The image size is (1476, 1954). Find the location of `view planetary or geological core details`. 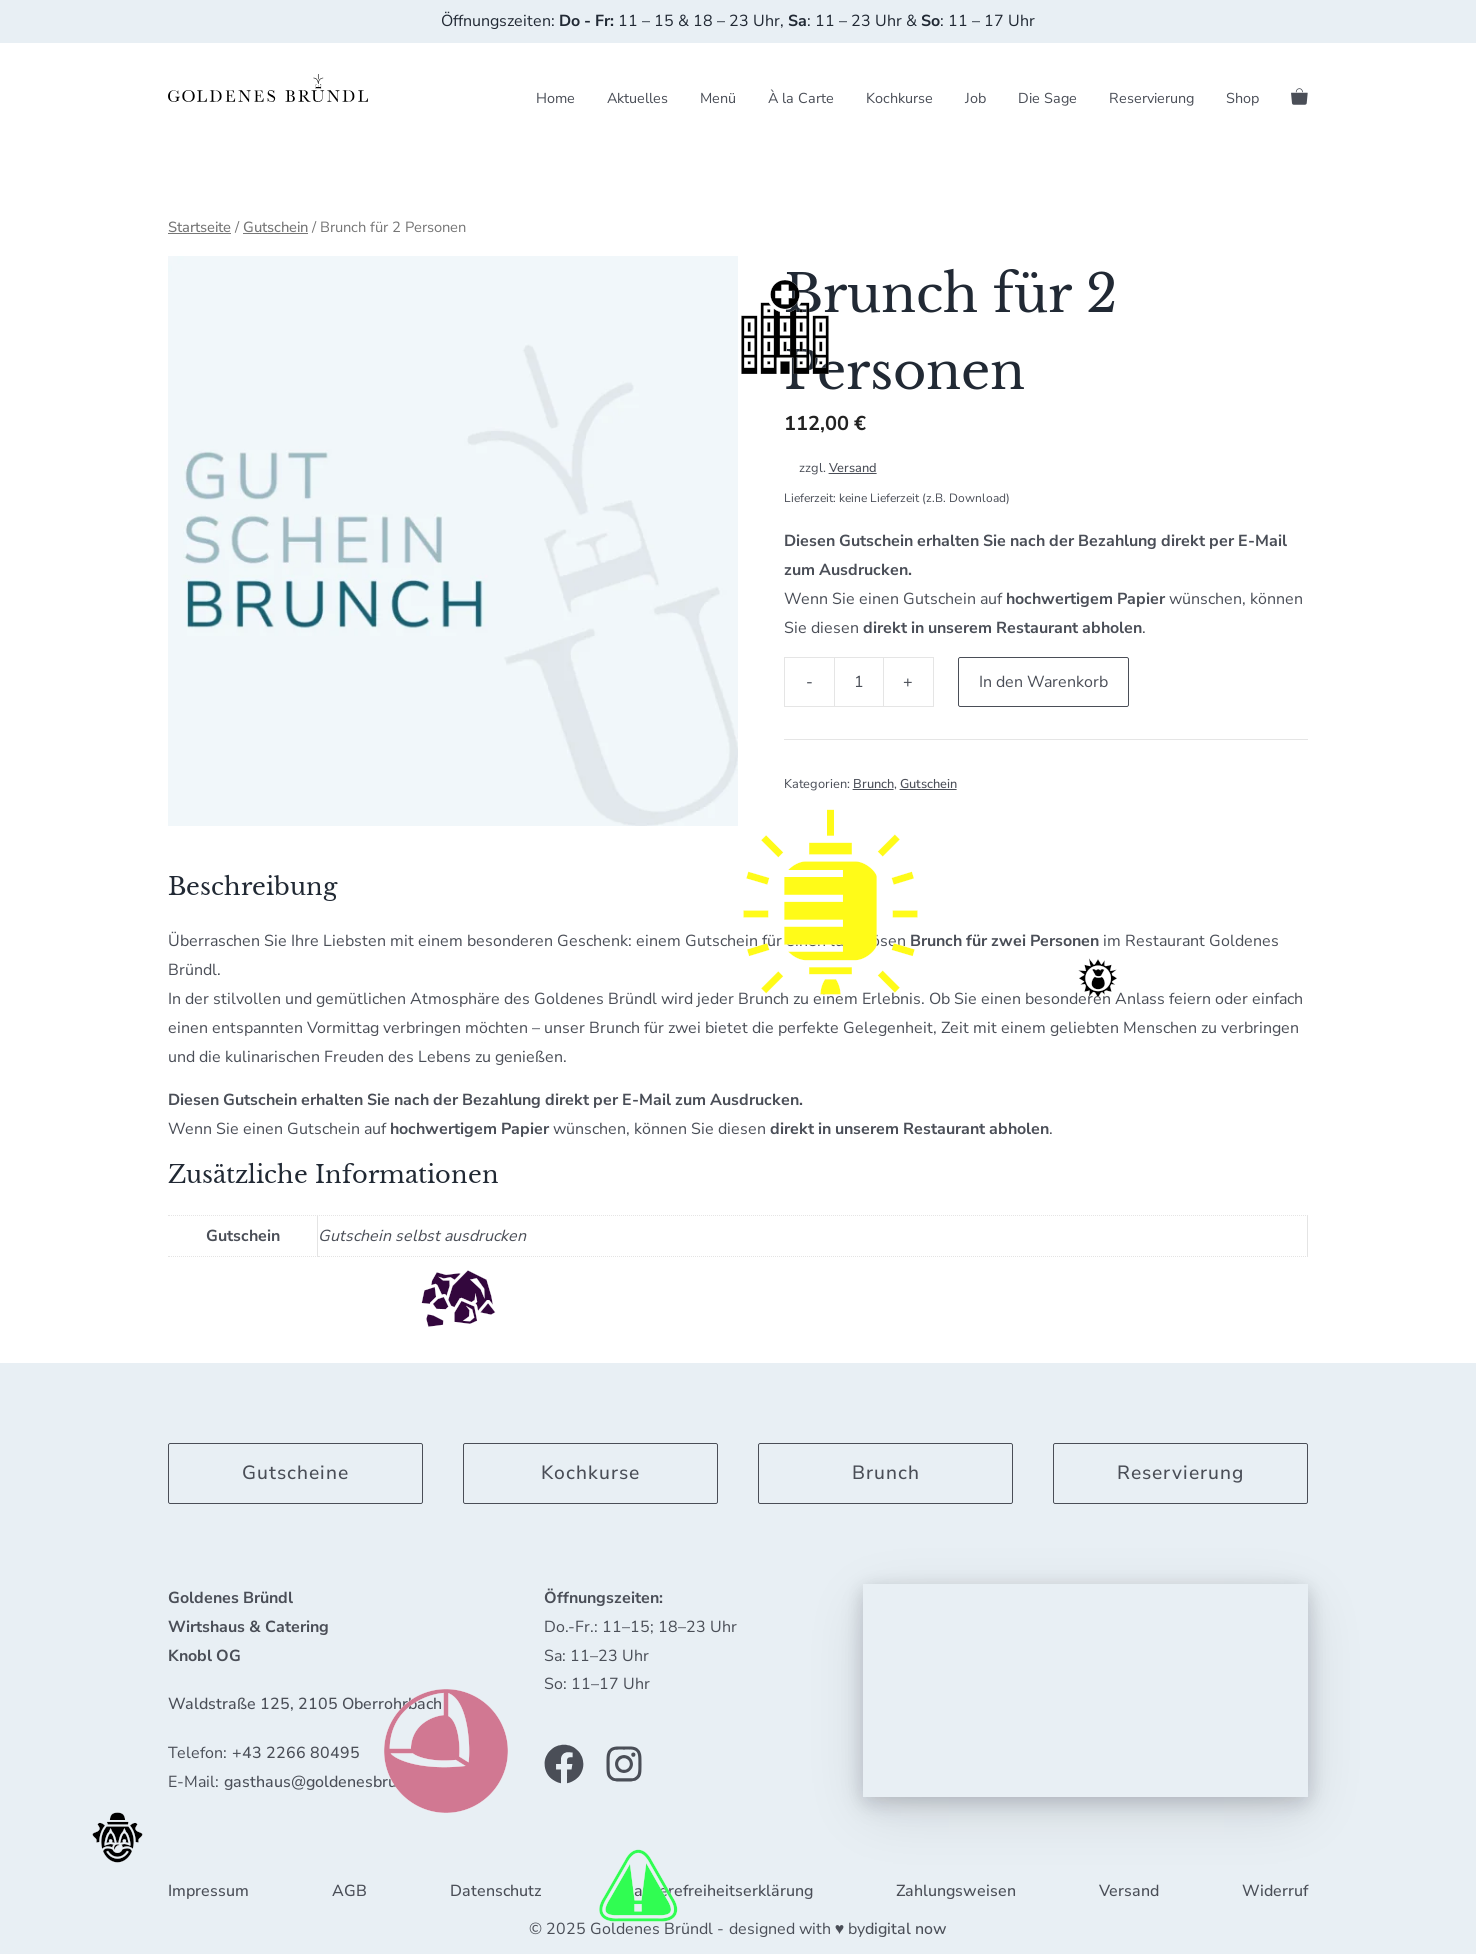

view planetary or geological core details is located at coordinates (446, 1751).